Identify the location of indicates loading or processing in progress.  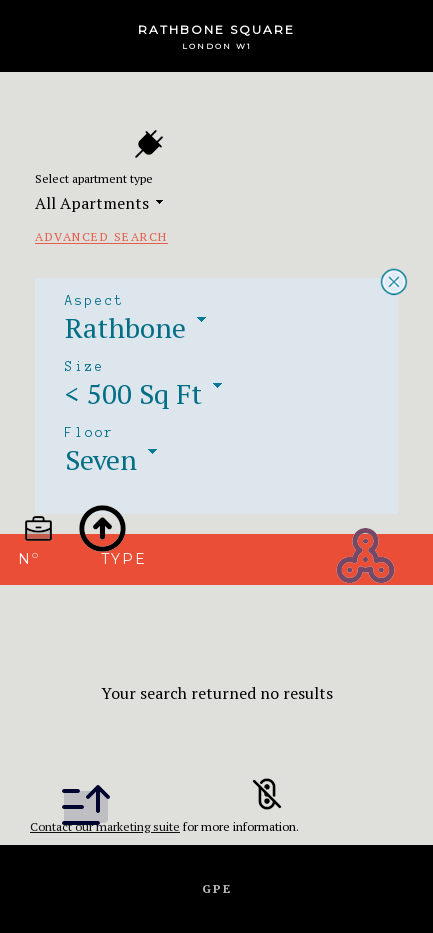
(365, 559).